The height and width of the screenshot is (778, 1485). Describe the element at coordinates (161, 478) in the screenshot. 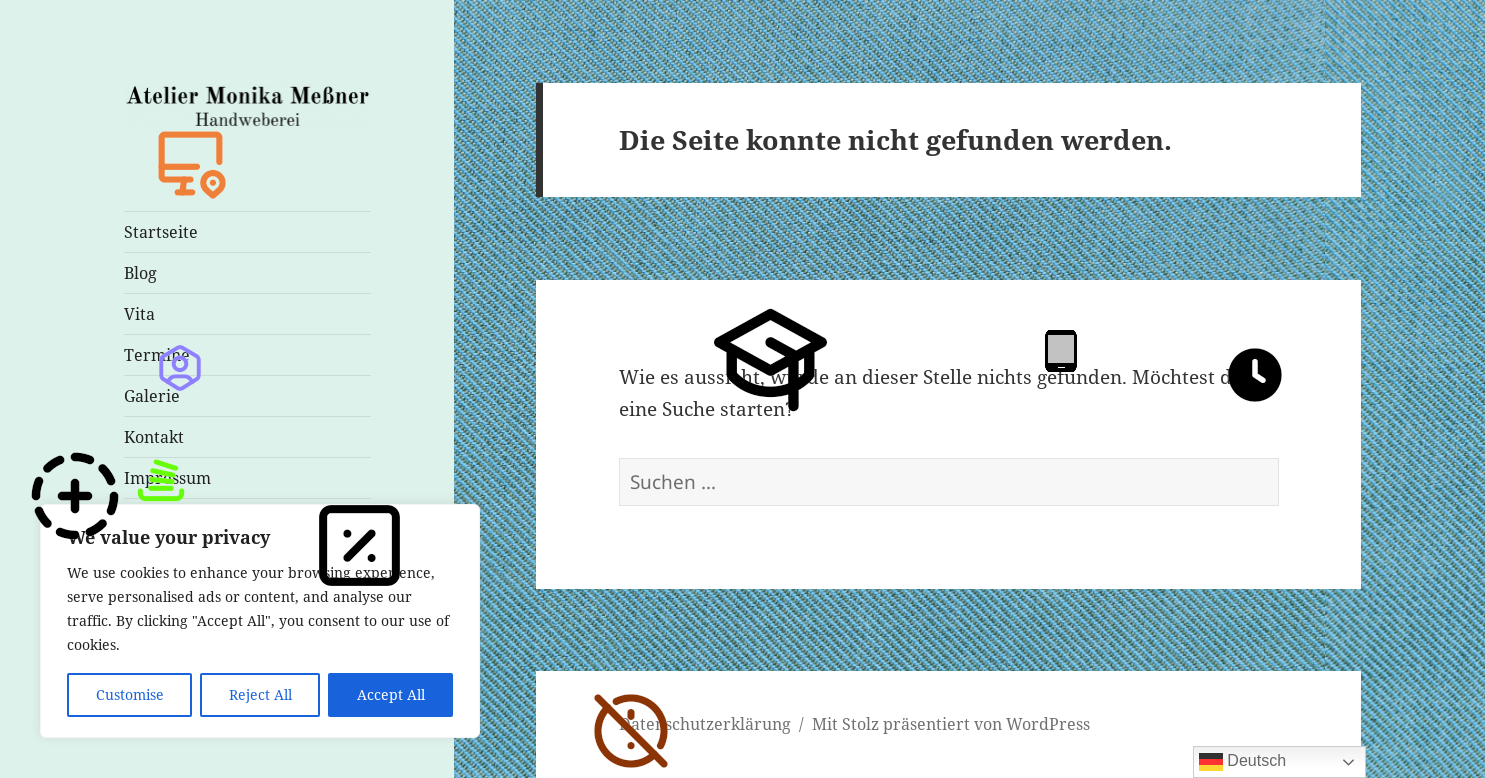

I see `visit stack overflow for developer support` at that location.